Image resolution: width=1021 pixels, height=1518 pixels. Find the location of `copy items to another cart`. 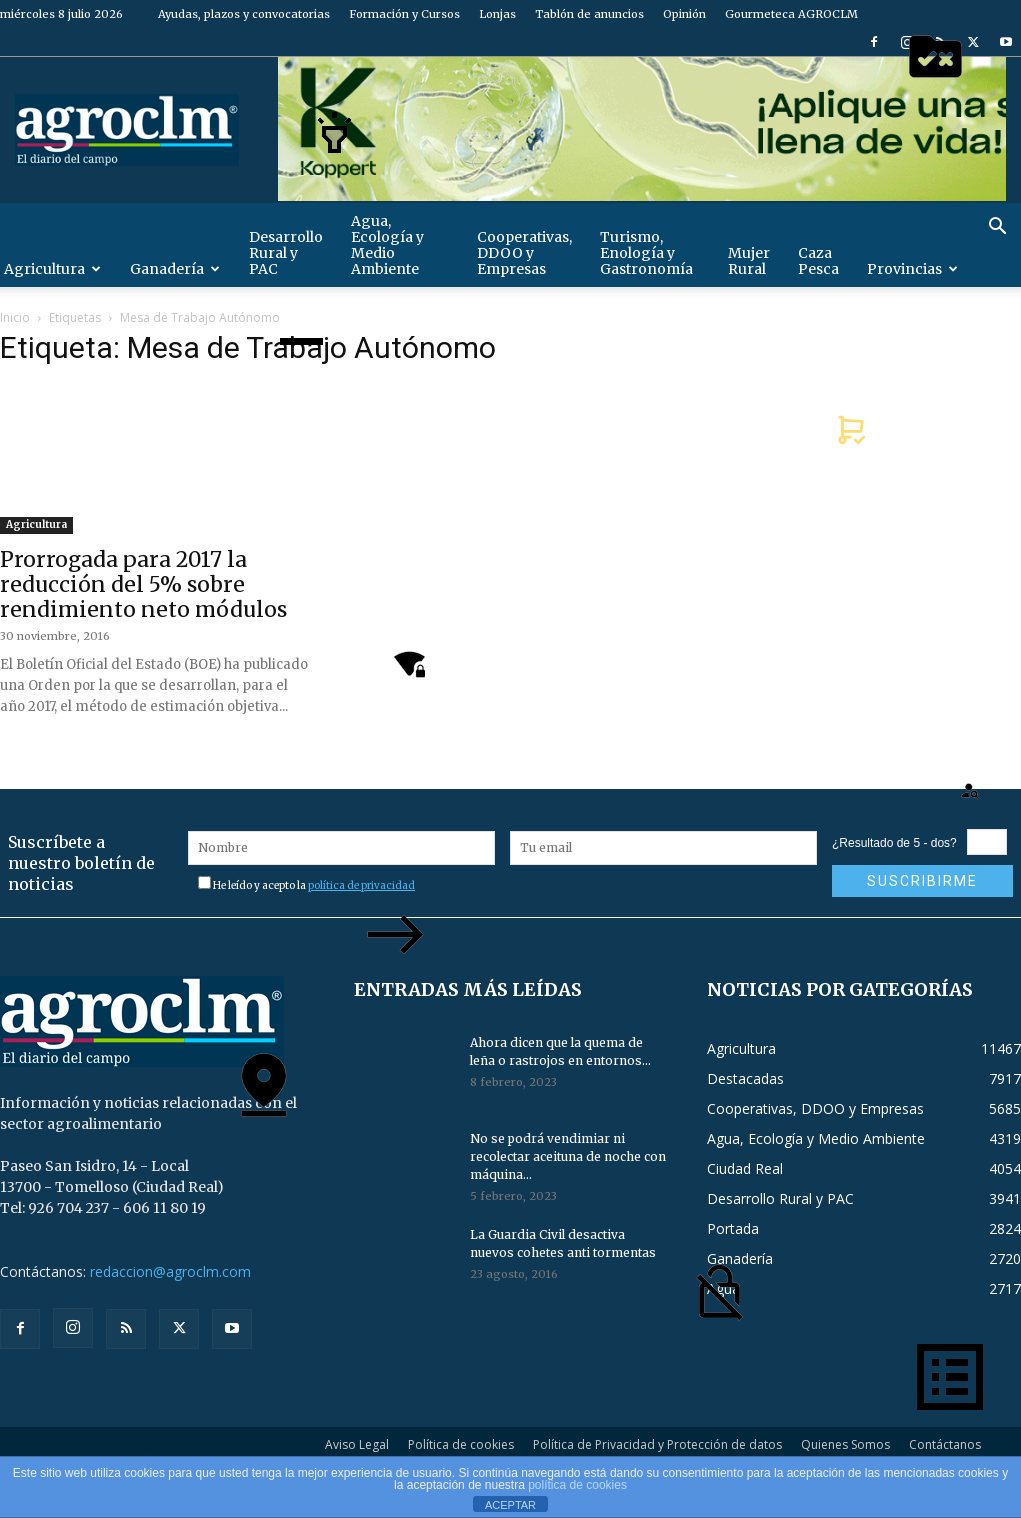

copy items to another cart is located at coordinates (851, 430).